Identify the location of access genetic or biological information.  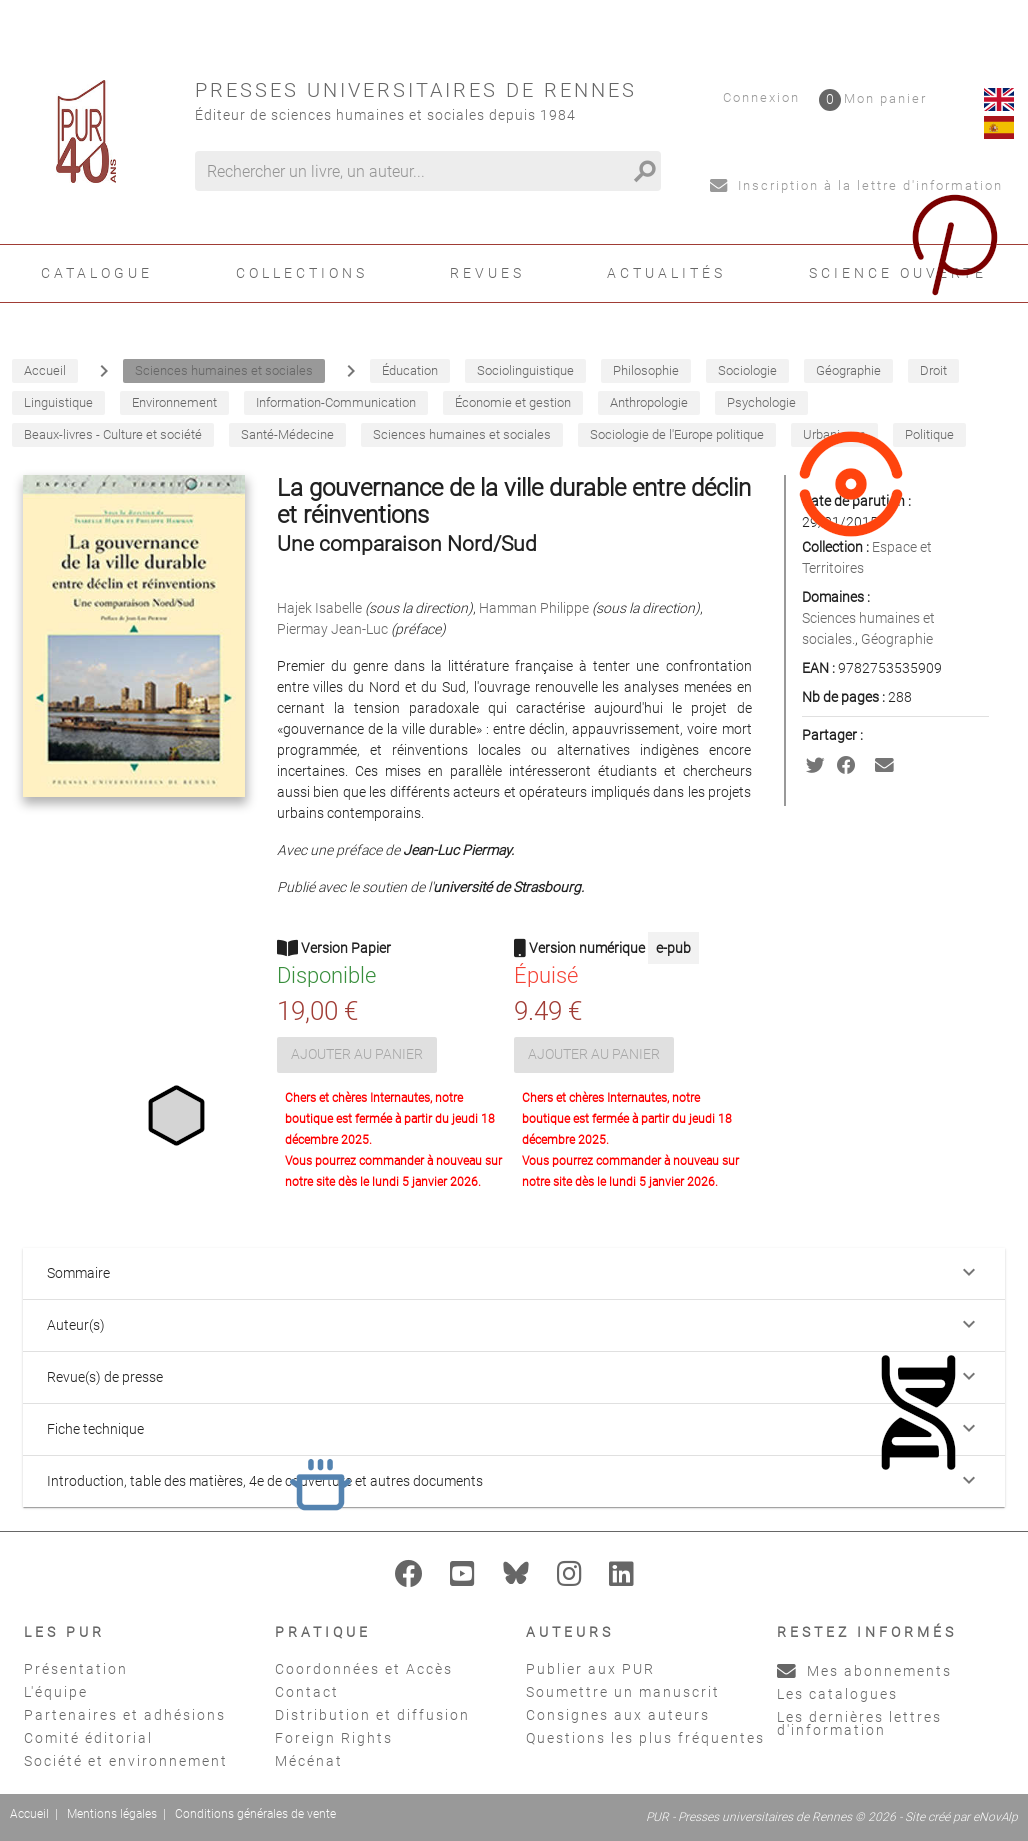
(918, 1412).